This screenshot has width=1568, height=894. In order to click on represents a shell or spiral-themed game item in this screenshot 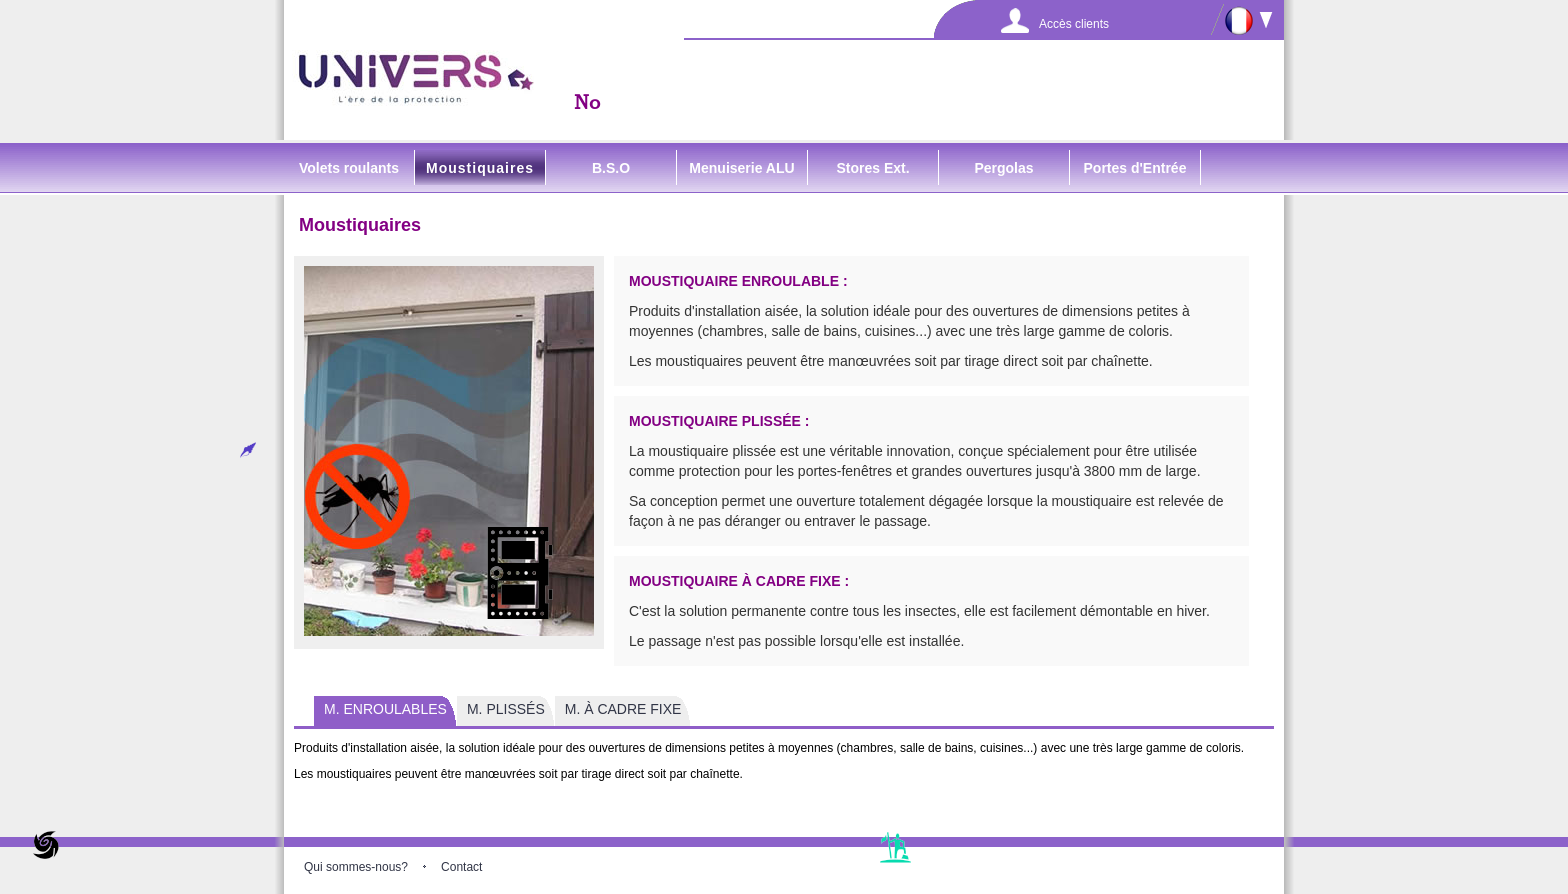, I will do `click(46, 845)`.